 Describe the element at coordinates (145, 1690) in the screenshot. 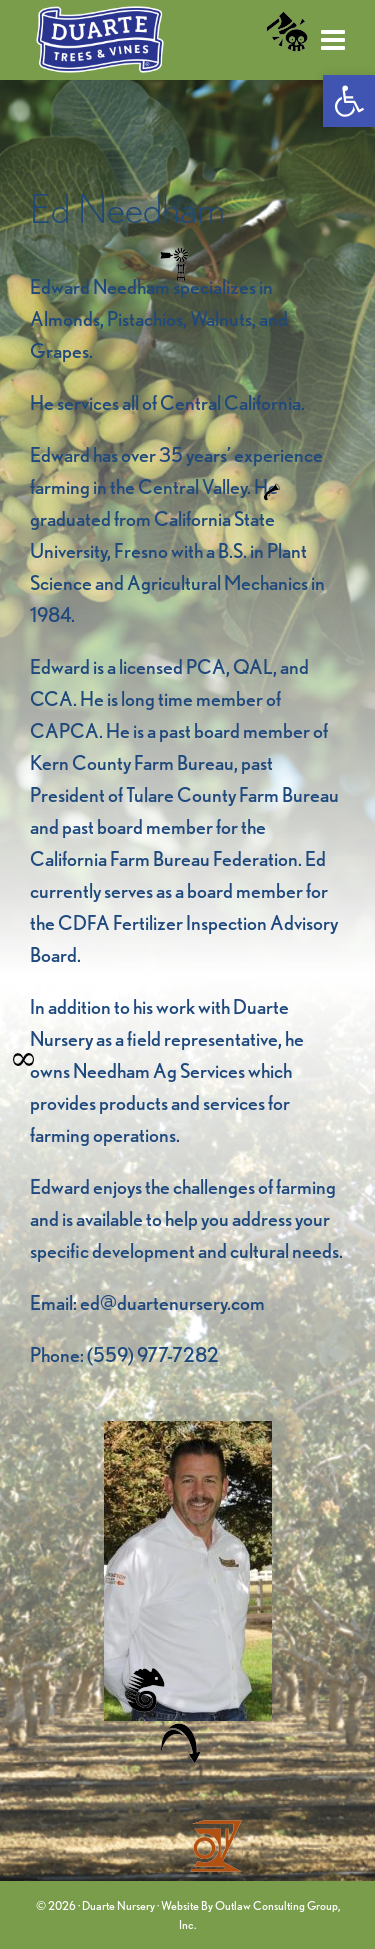

I see `toggle theme or appearance settings` at that location.